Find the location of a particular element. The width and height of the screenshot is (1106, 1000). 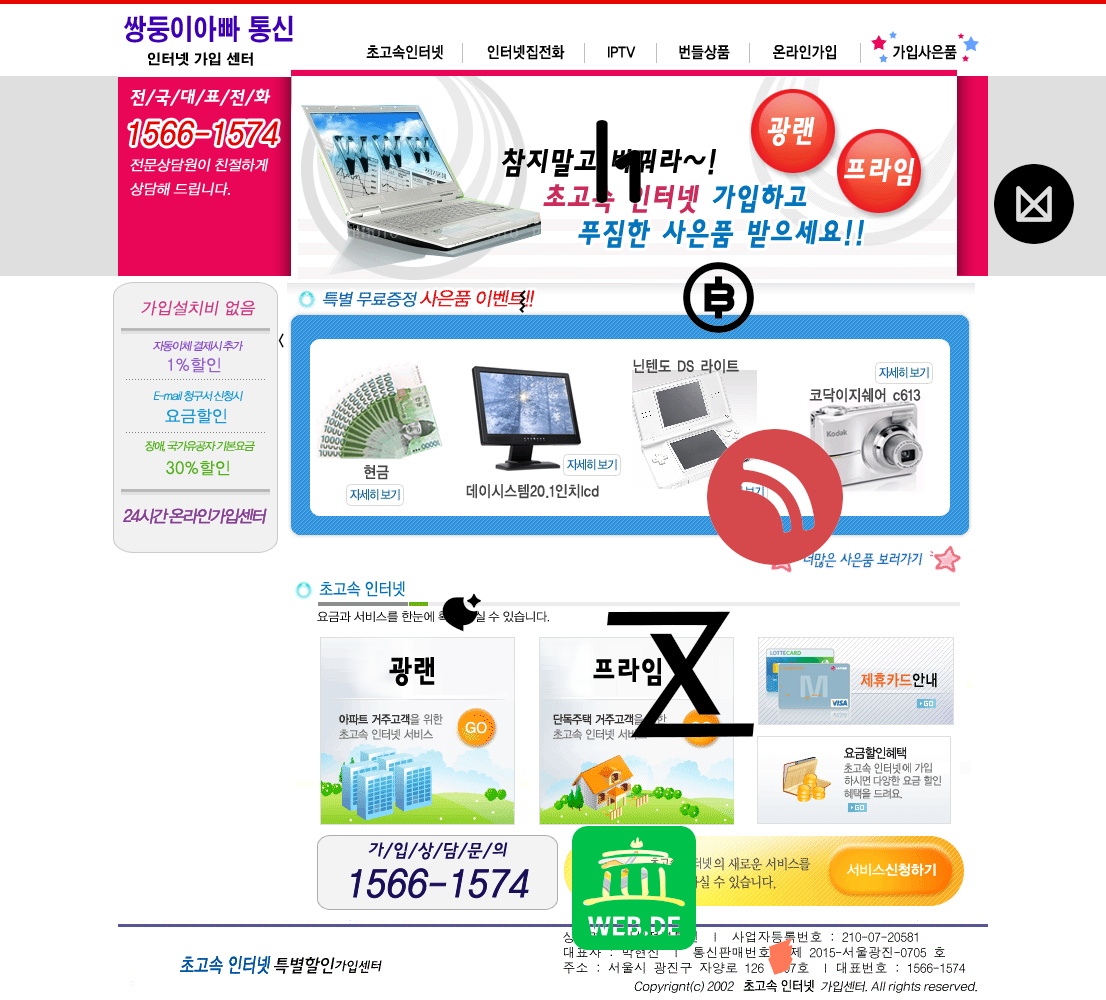

common workflow language logo is located at coordinates (522, 301).